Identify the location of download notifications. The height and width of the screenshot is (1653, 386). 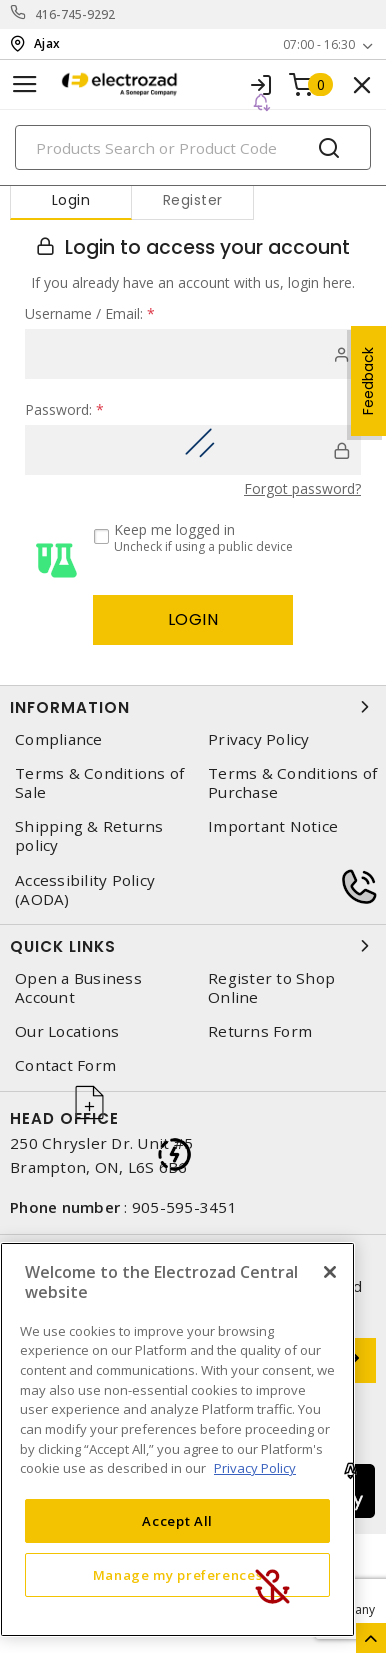
(261, 102).